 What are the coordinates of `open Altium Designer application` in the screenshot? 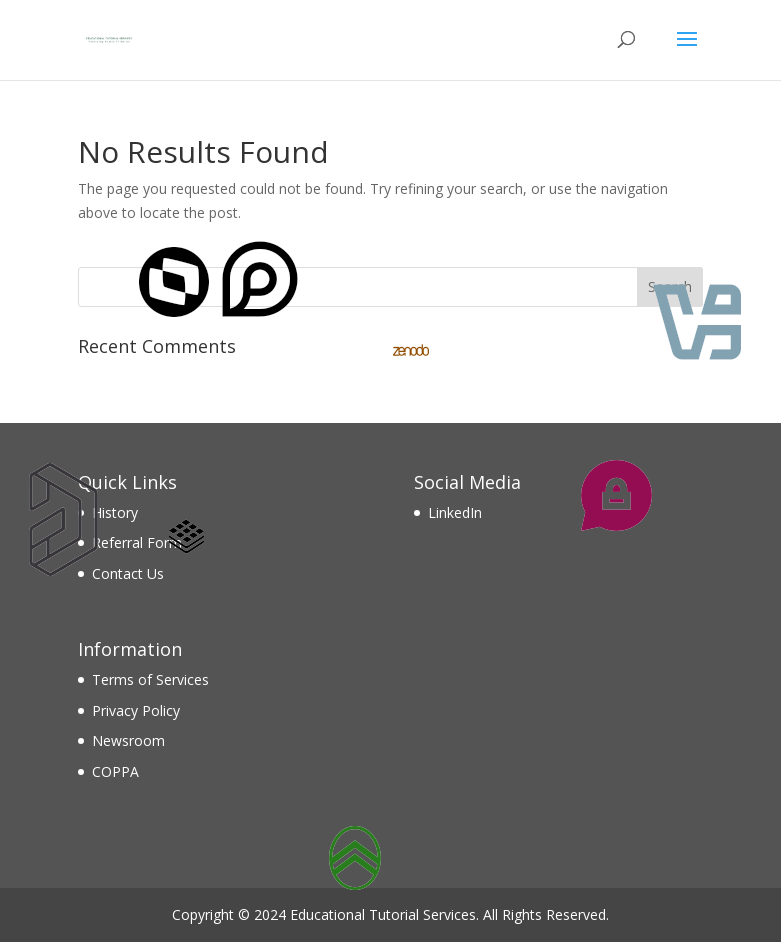 It's located at (63, 519).